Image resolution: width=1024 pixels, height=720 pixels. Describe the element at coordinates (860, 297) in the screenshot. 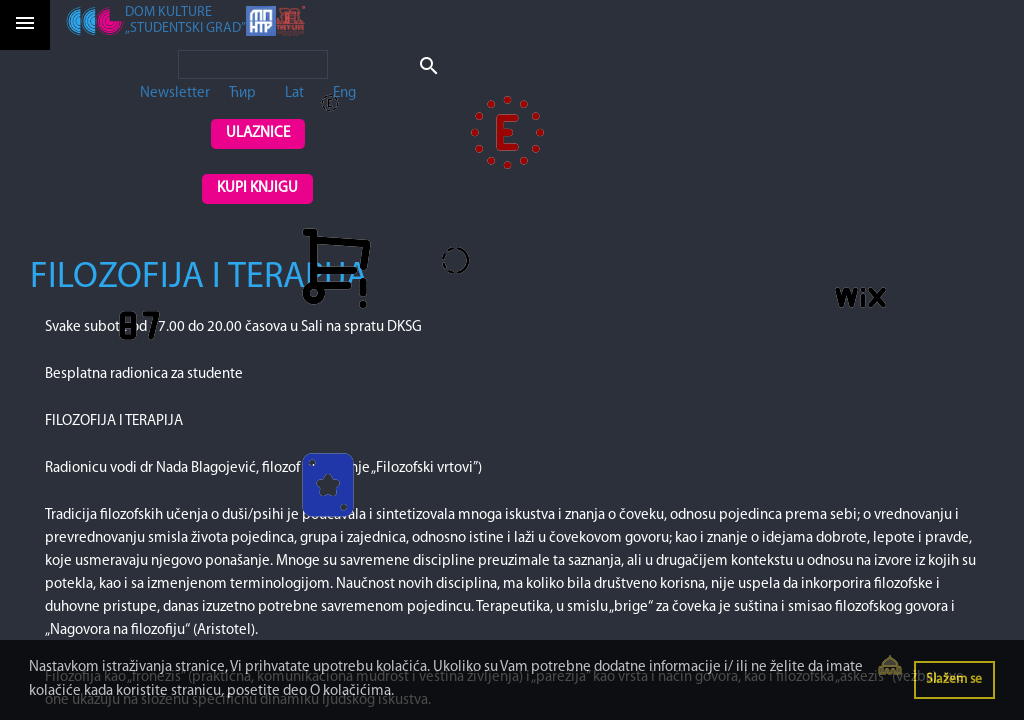

I see `link to Wix website builder` at that location.